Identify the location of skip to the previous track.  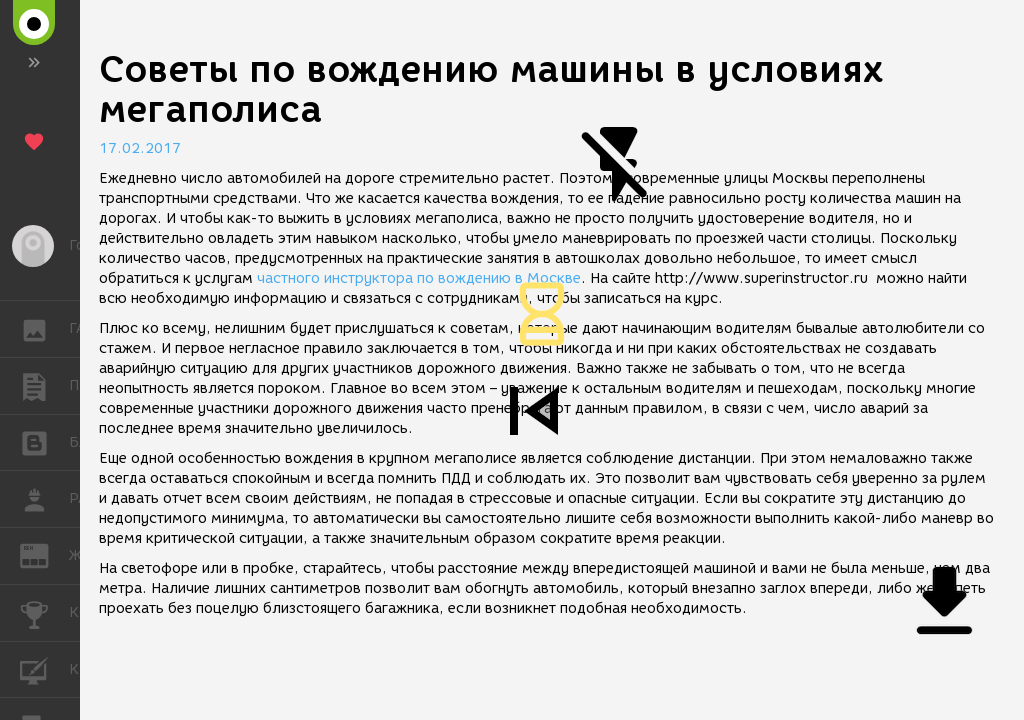
(534, 411).